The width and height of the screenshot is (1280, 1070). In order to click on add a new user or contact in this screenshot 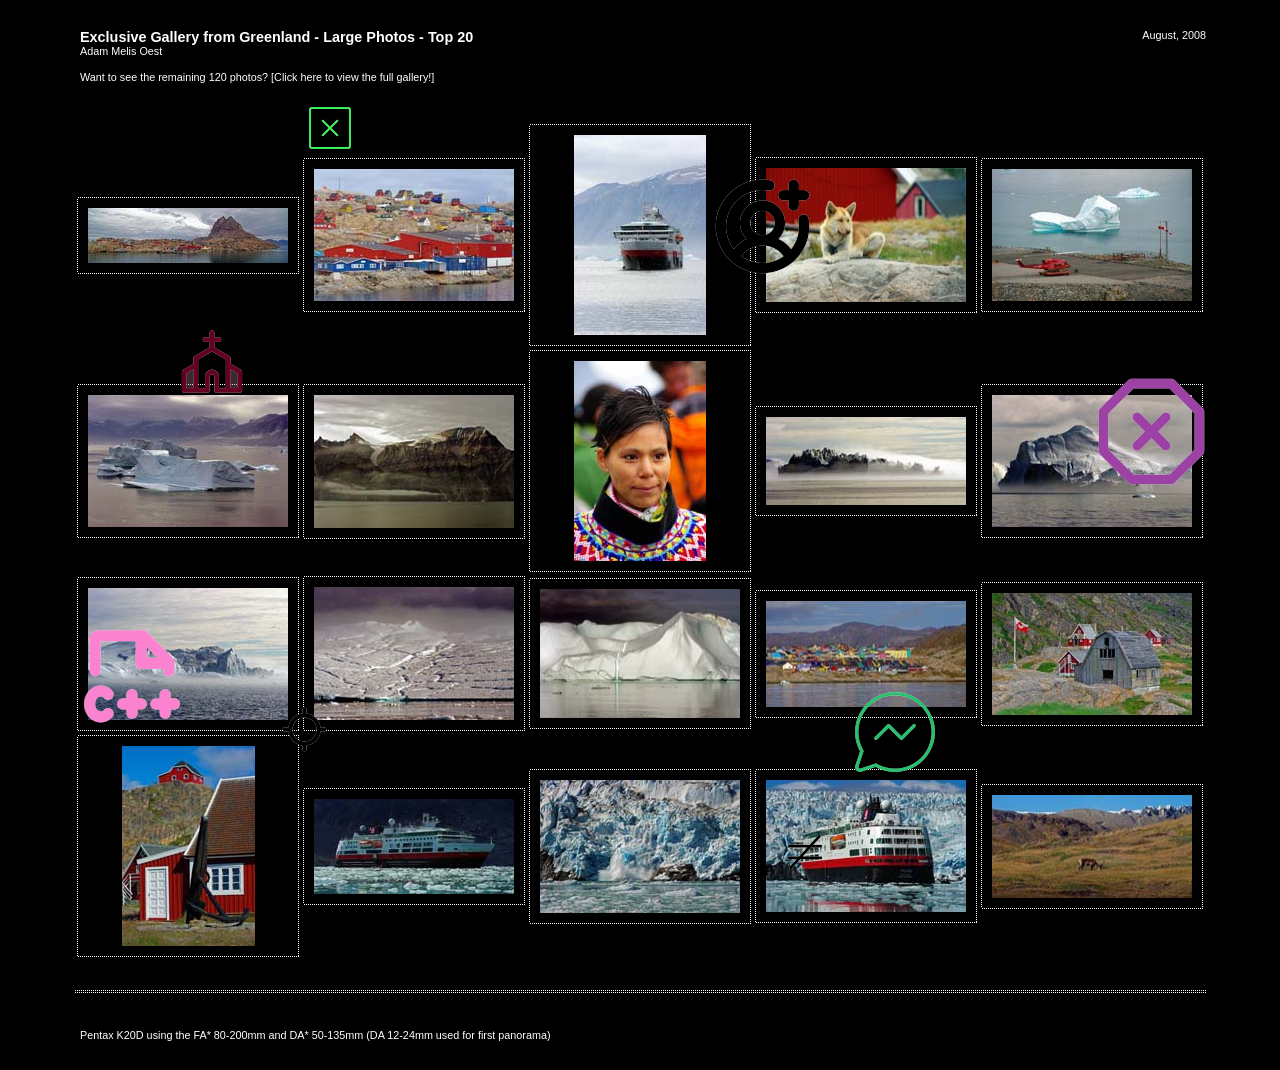, I will do `click(762, 226)`.